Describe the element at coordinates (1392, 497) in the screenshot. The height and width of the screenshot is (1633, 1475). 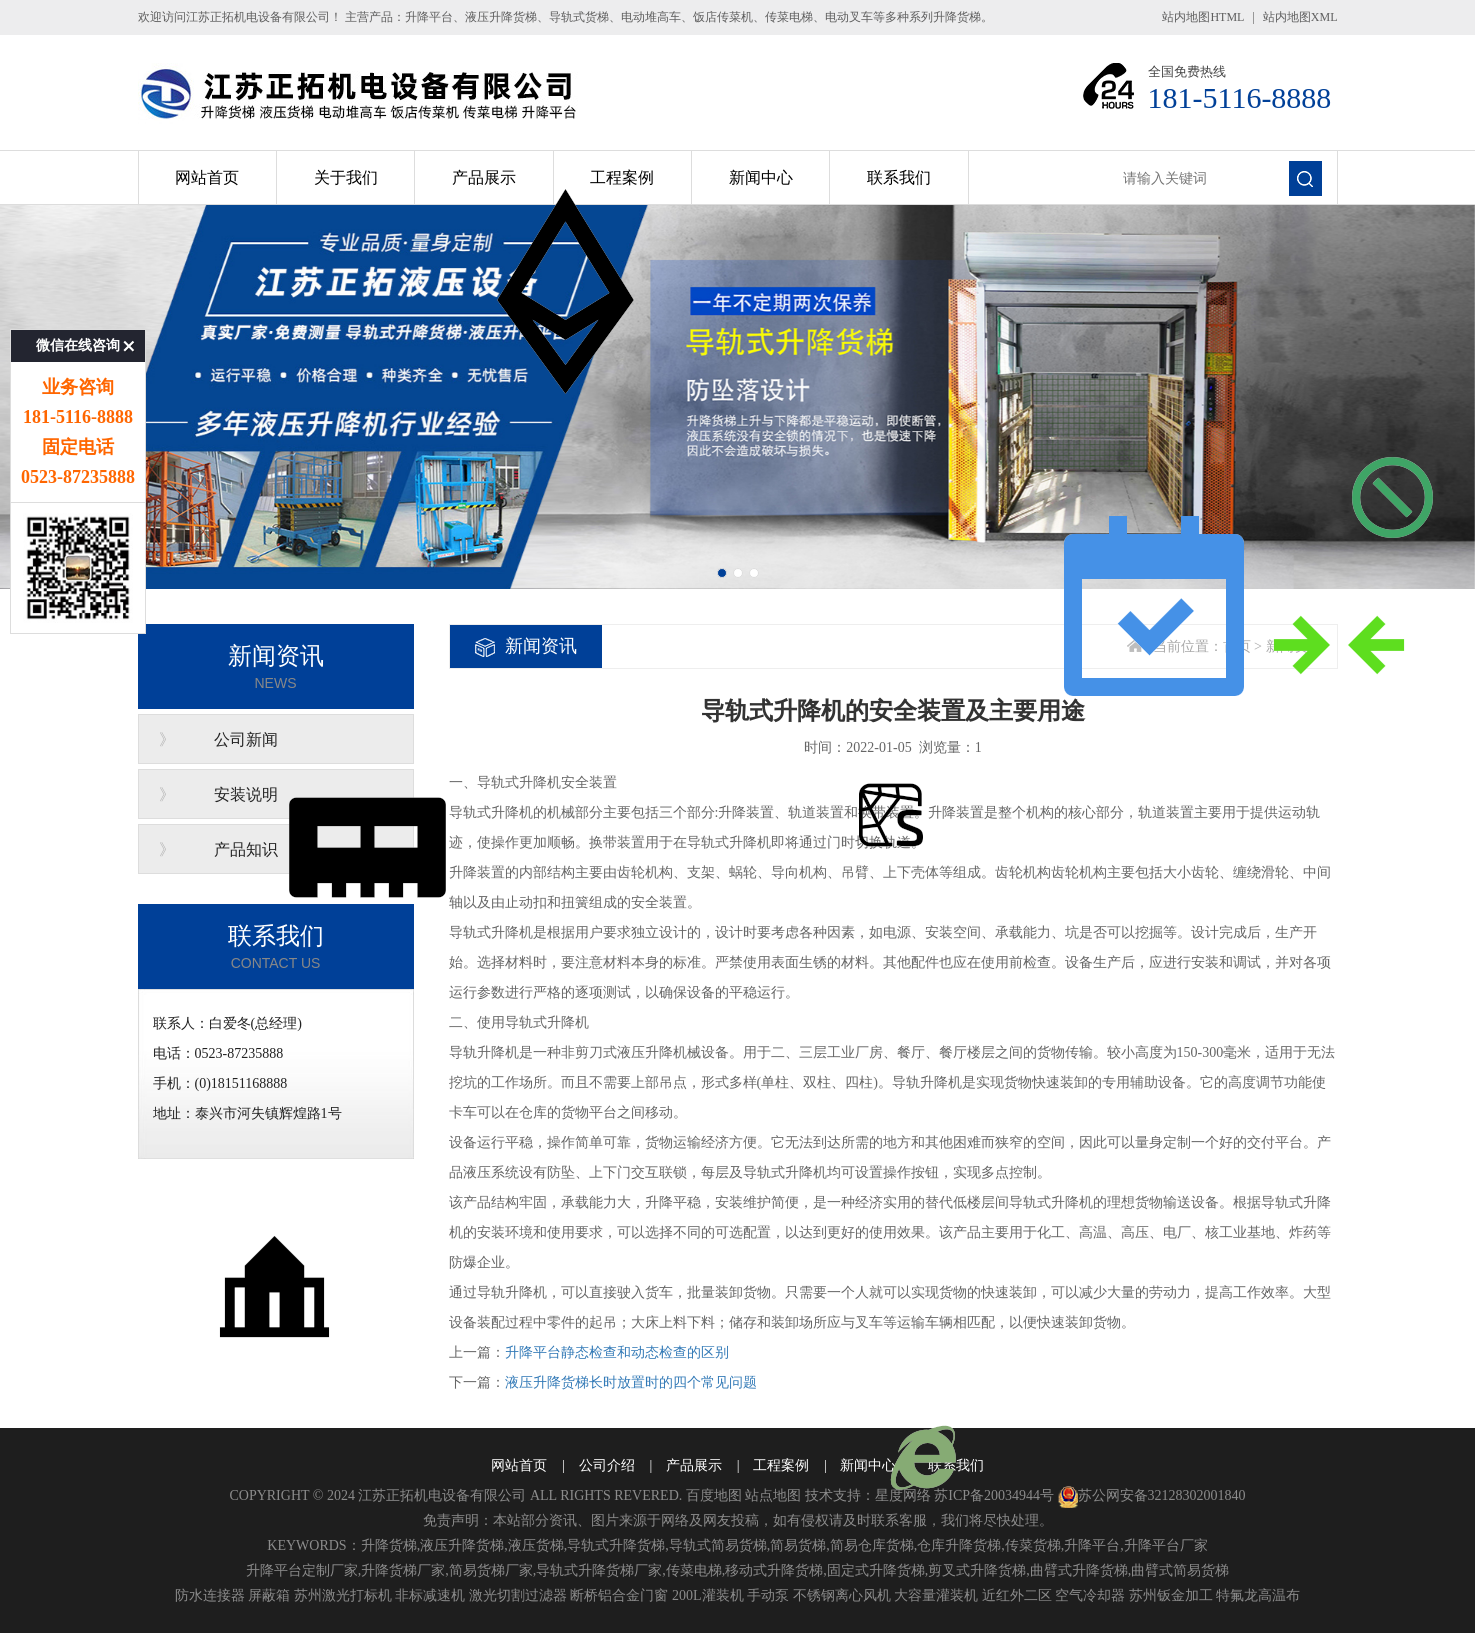
I see `indicates a blocked or prohibited action` at that location.